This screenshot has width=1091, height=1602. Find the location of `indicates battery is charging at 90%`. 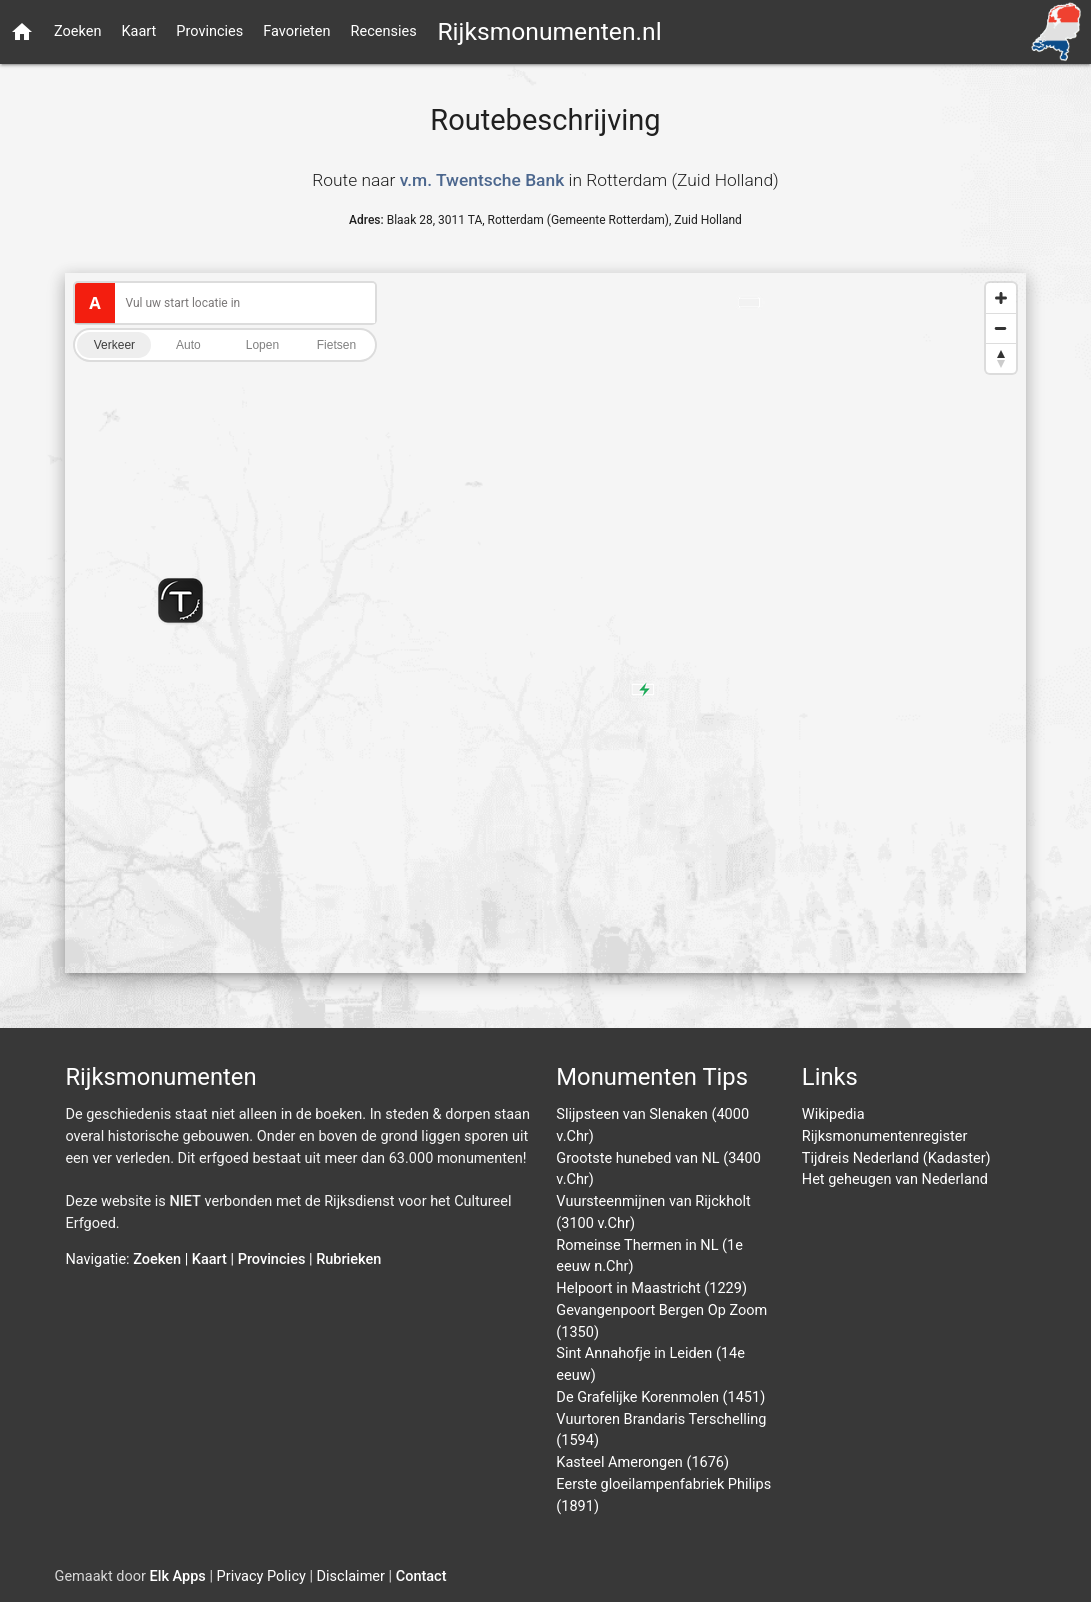

indicates battery is charging at 90% is located at coordinates (645, 689).